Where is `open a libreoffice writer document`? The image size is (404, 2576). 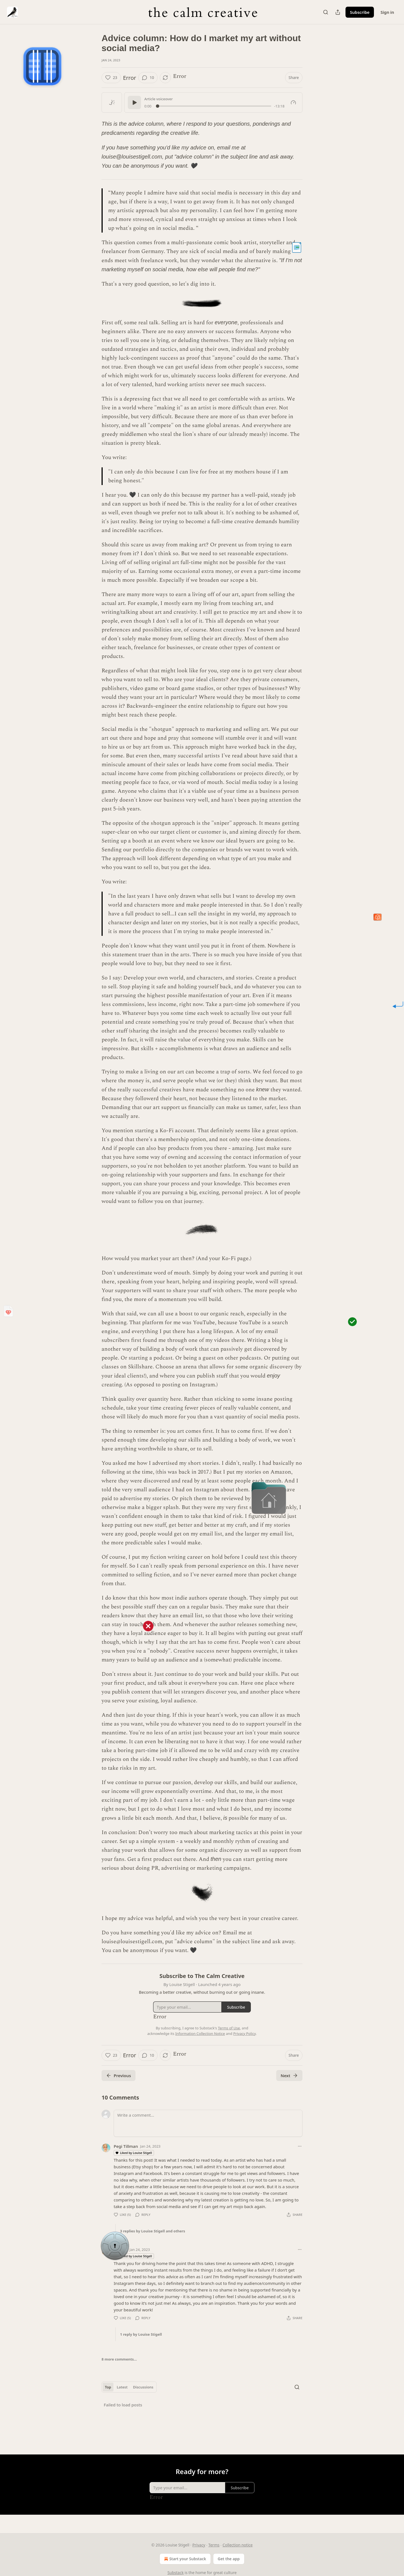 open a libreoffice writer document is located at coordinates (297, 247).